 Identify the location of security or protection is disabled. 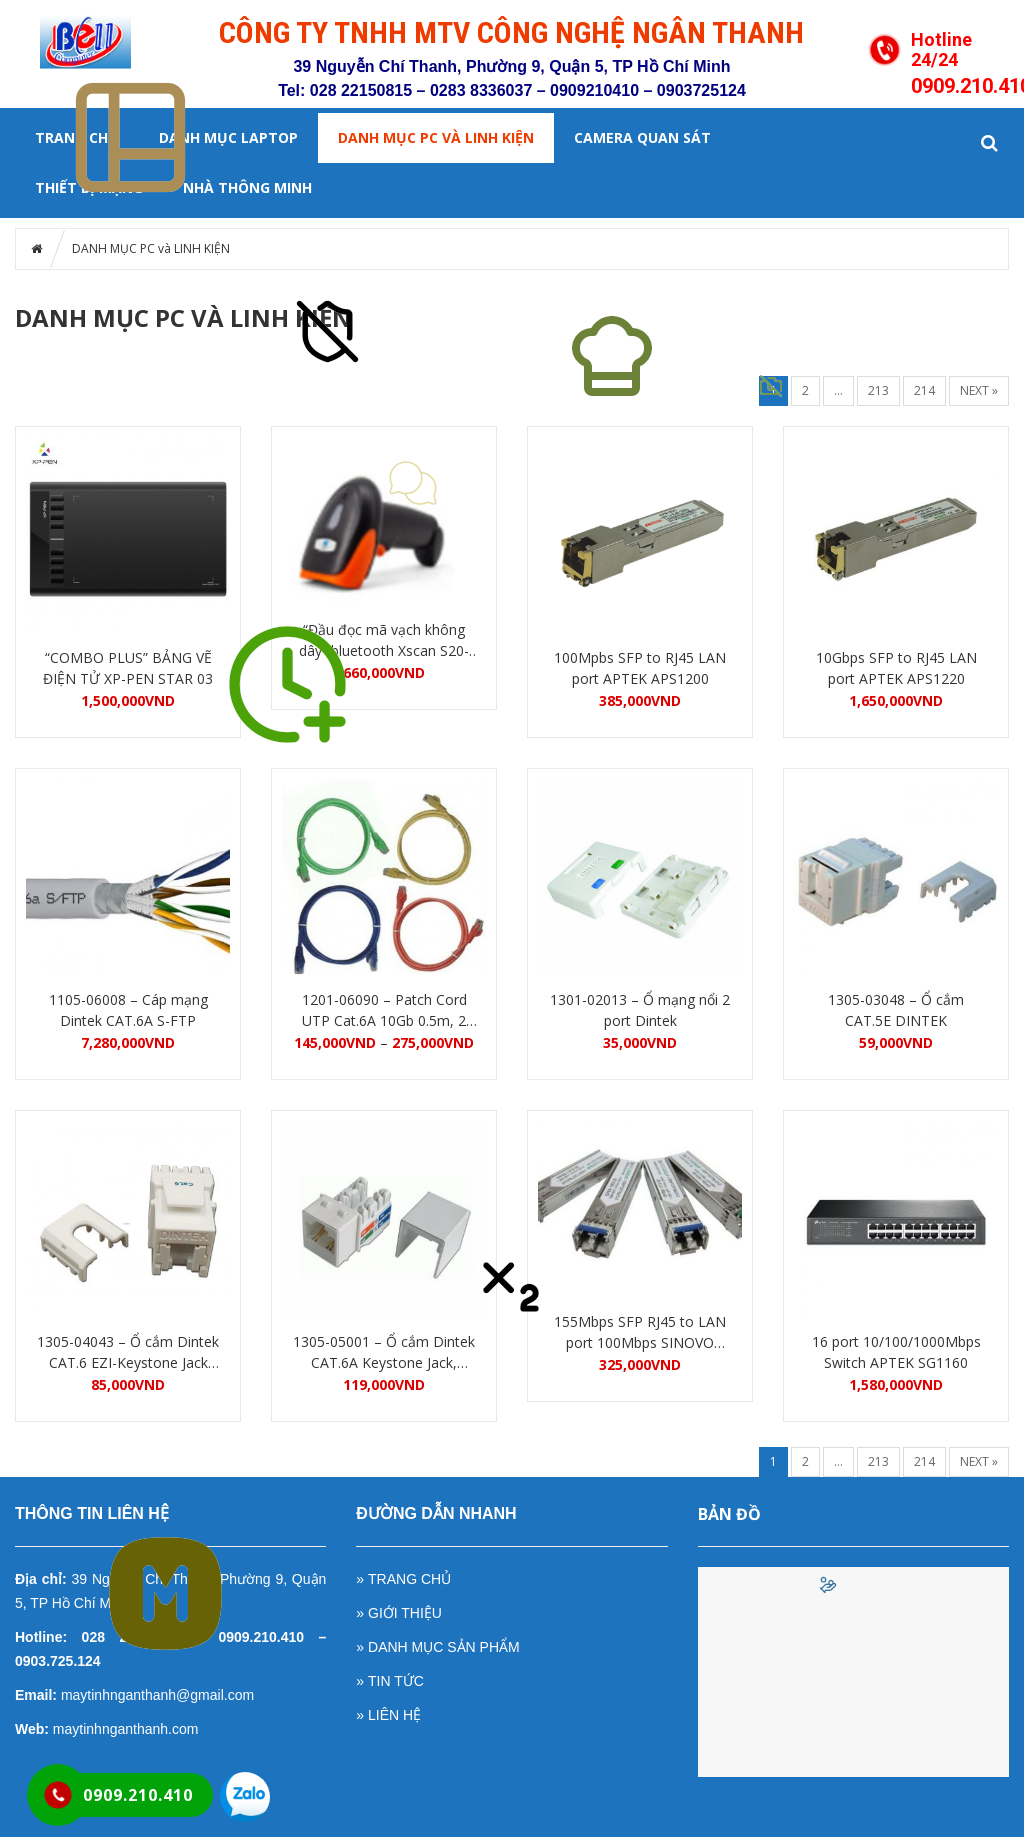
(327, 331).